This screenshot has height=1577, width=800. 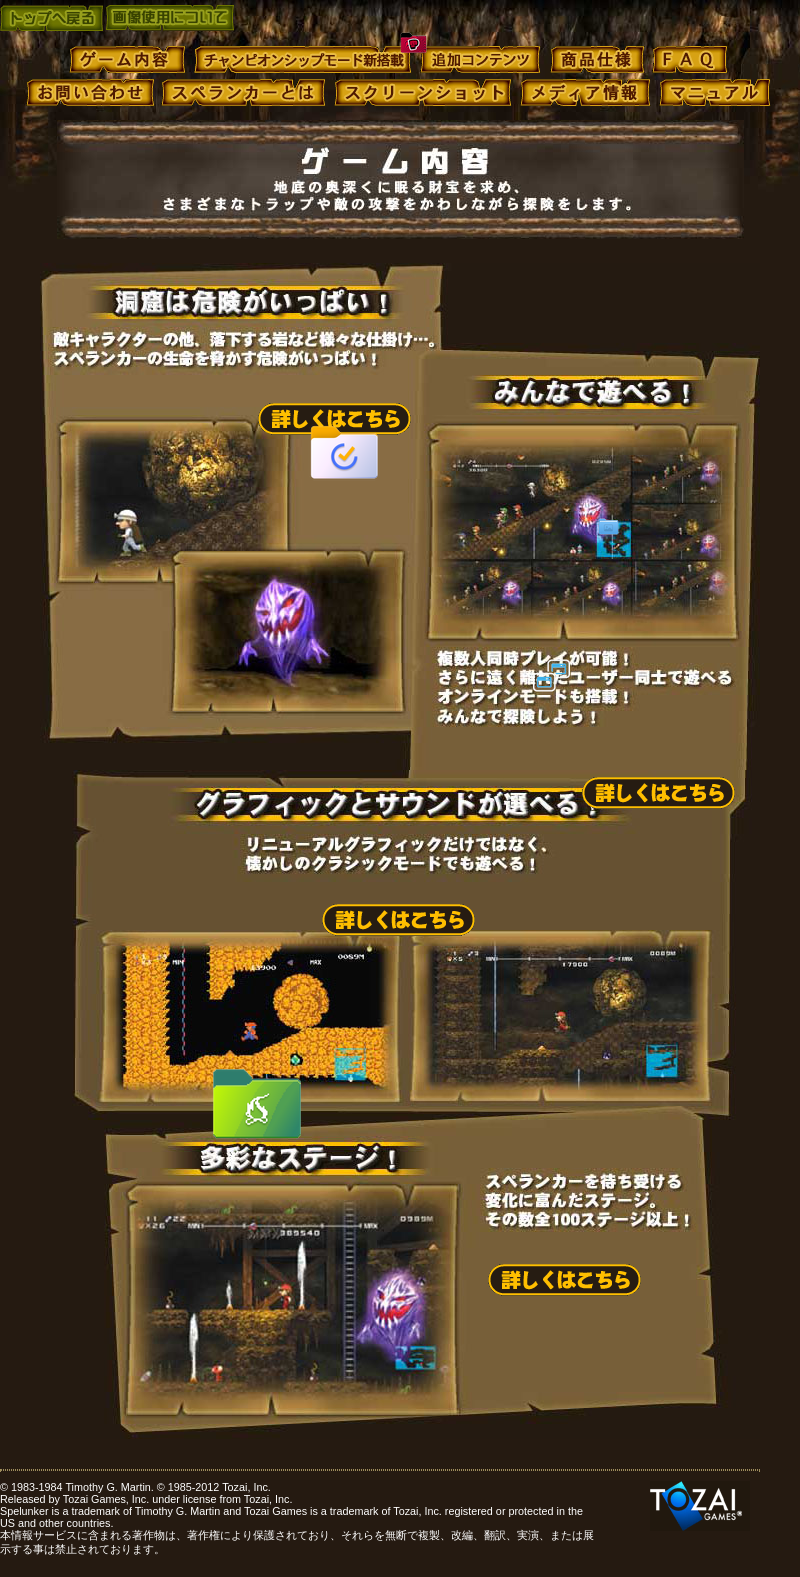 What do you see at coordinates (551, 675) in the screenshot?
I see `duplicate display mode enabled` at bounding box center [551, 675].